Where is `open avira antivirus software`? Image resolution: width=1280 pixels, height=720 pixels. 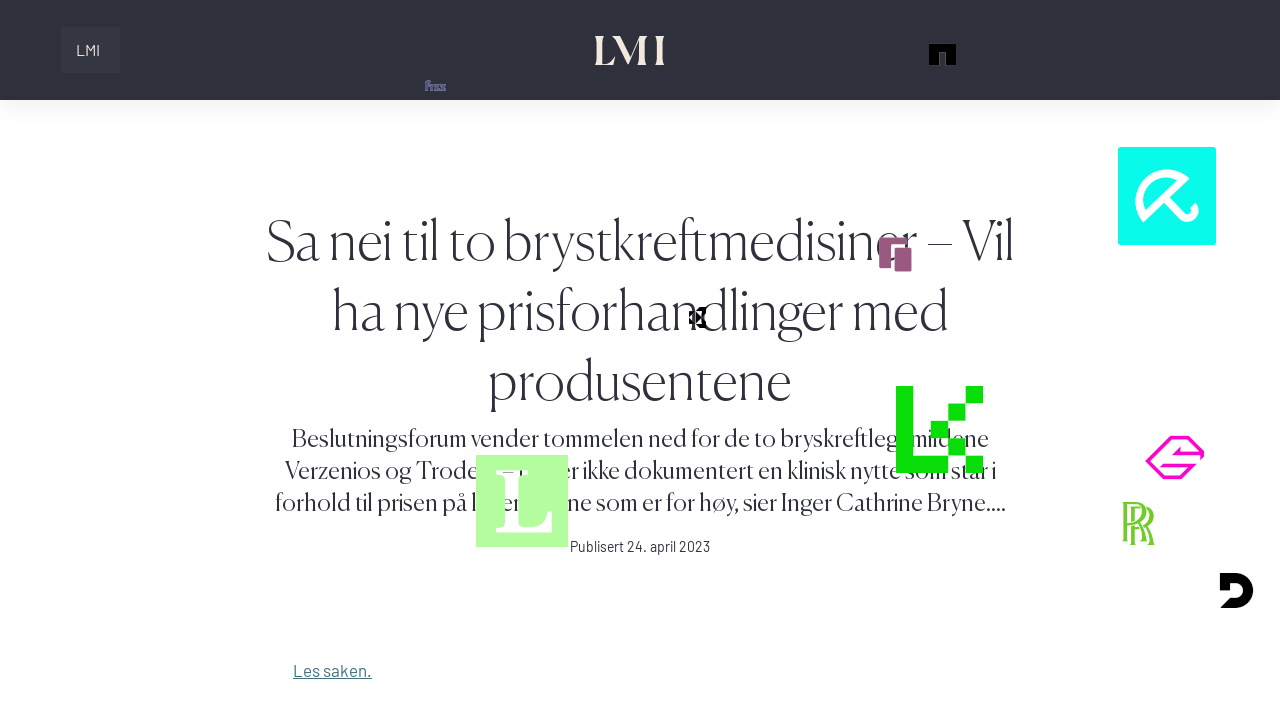 open avira antivirus software is located at coordinates (1167, 196).